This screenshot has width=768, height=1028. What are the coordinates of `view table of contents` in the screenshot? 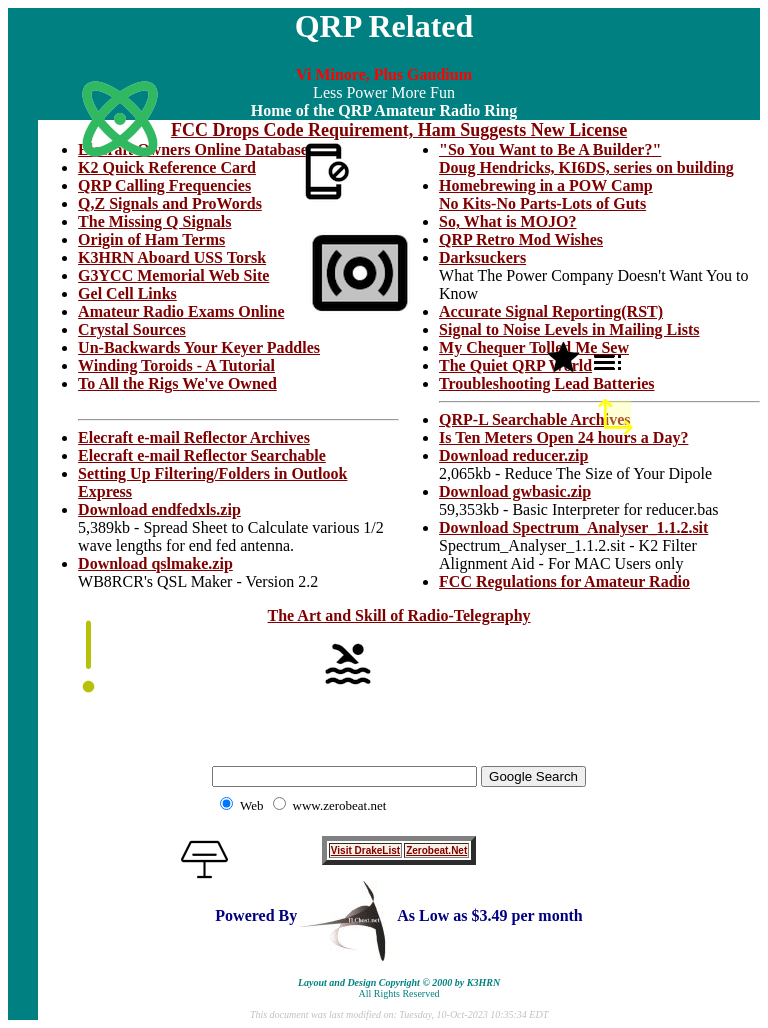 It's located at (607, 362).